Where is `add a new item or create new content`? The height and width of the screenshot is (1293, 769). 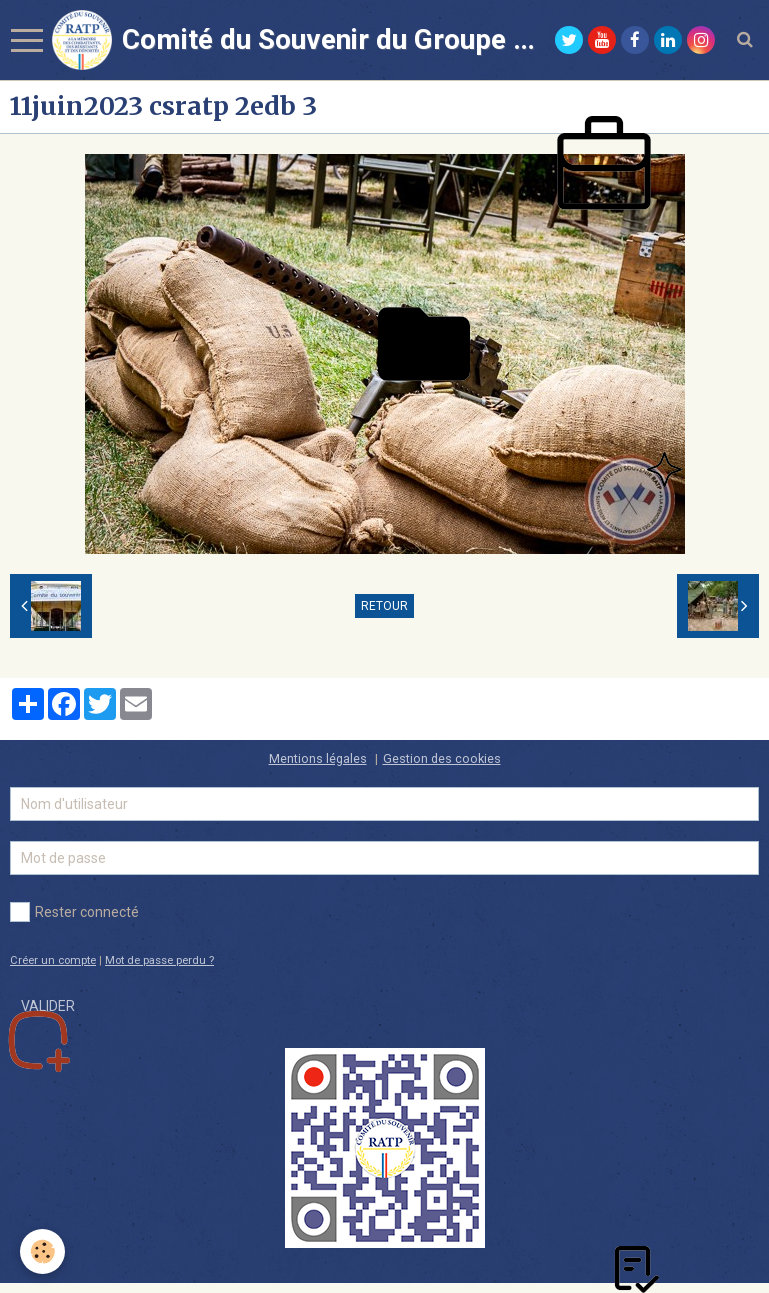 add a new item or create new content is located at coordinates (38, 1040).